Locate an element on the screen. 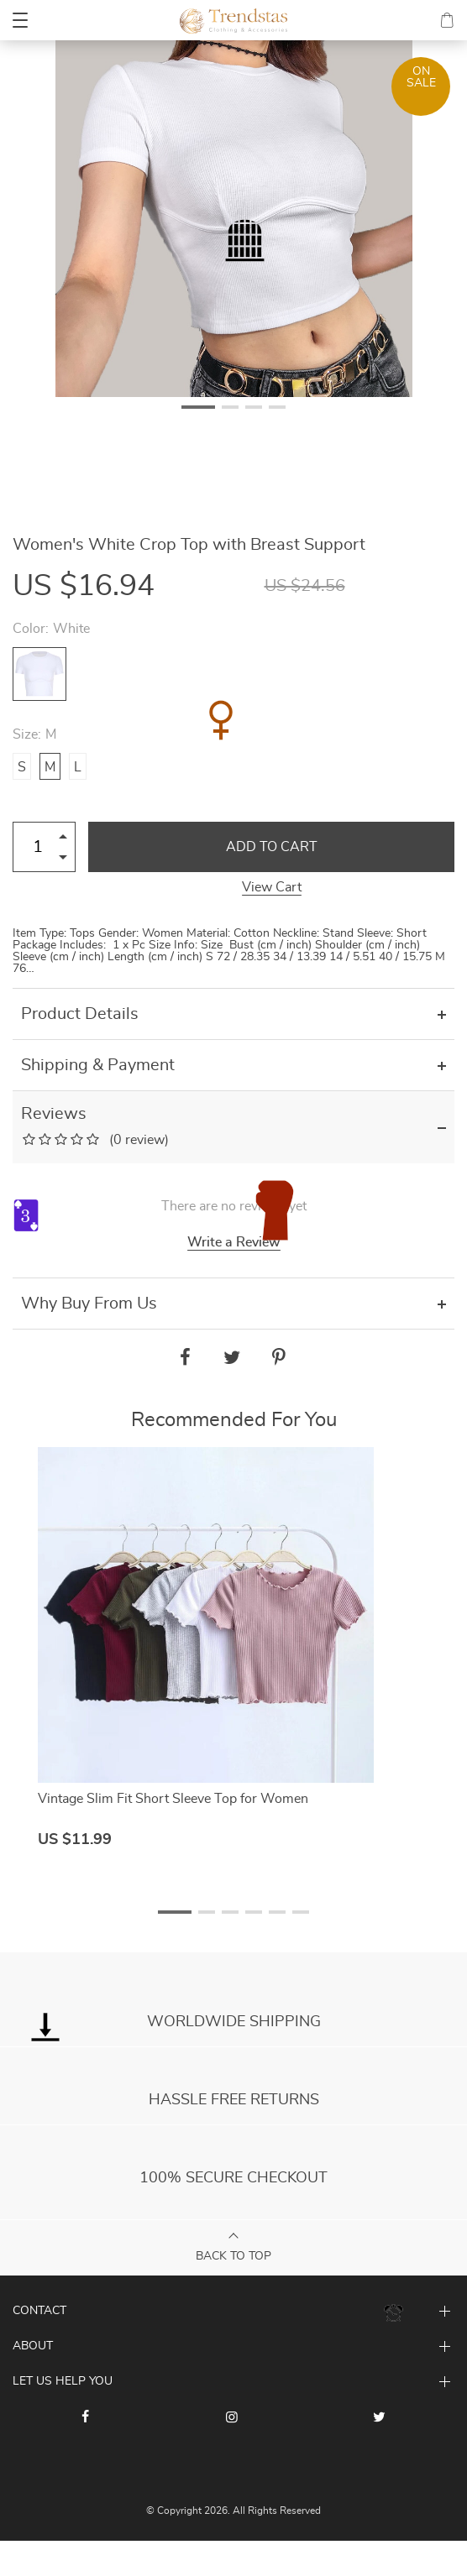  select the three of spades card is located at coordinates (26, 1215).